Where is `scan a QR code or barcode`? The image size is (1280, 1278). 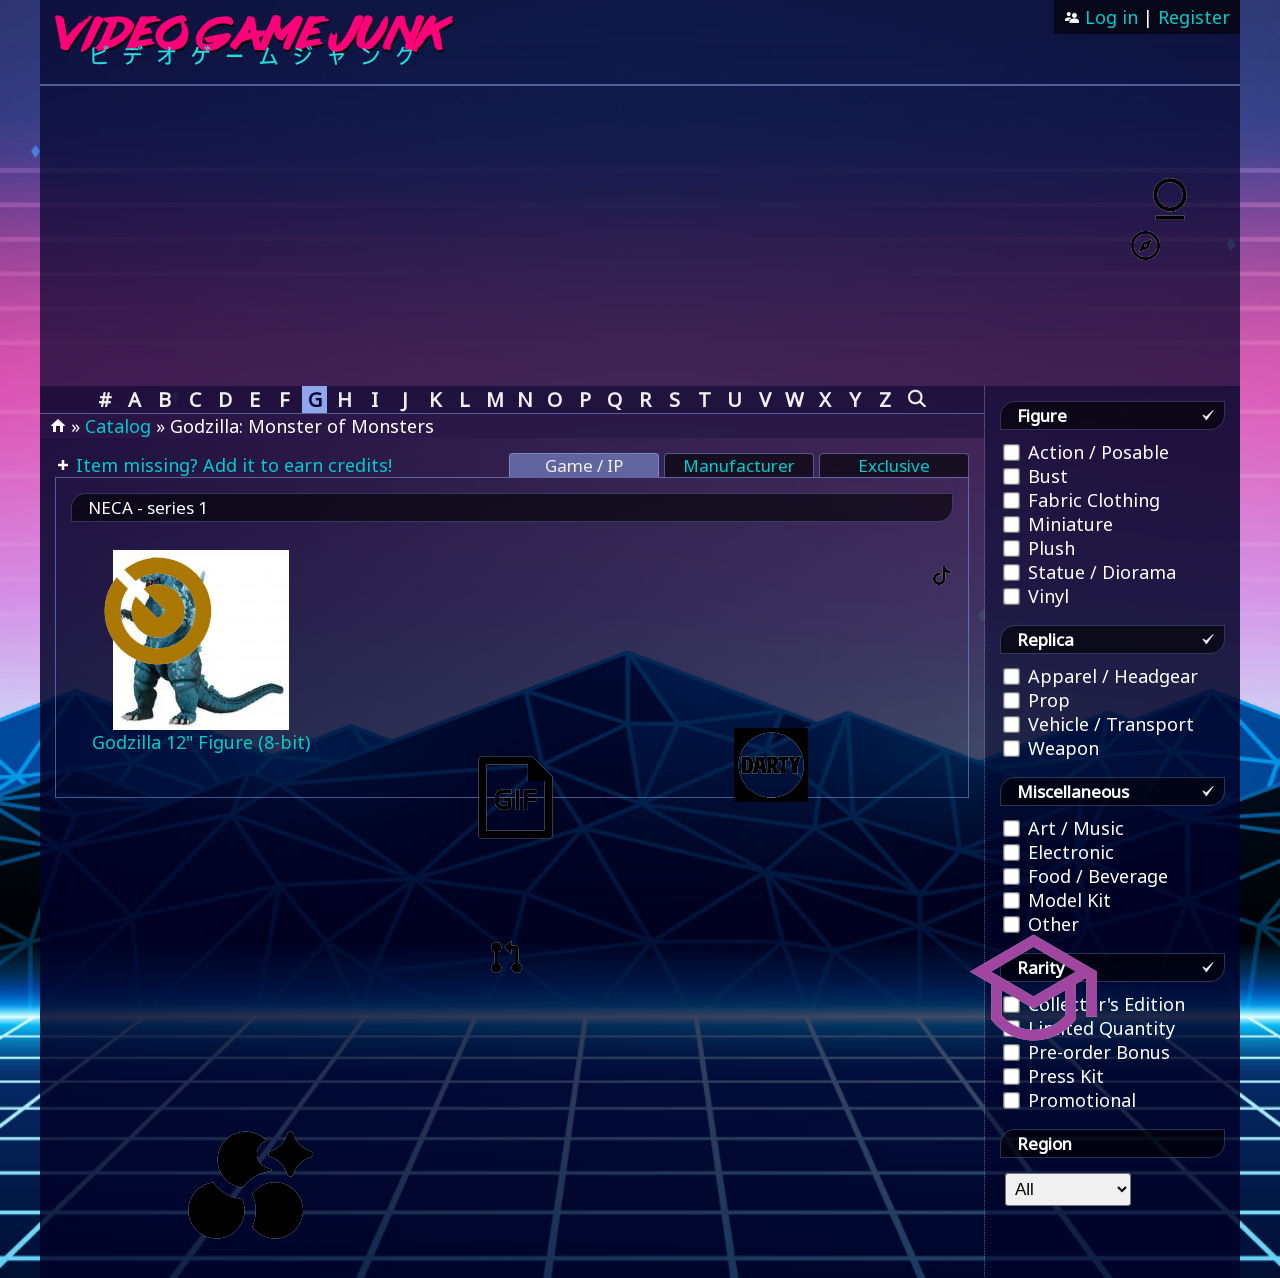 scan a QR code or barcode is located at coordinates (158, 611).